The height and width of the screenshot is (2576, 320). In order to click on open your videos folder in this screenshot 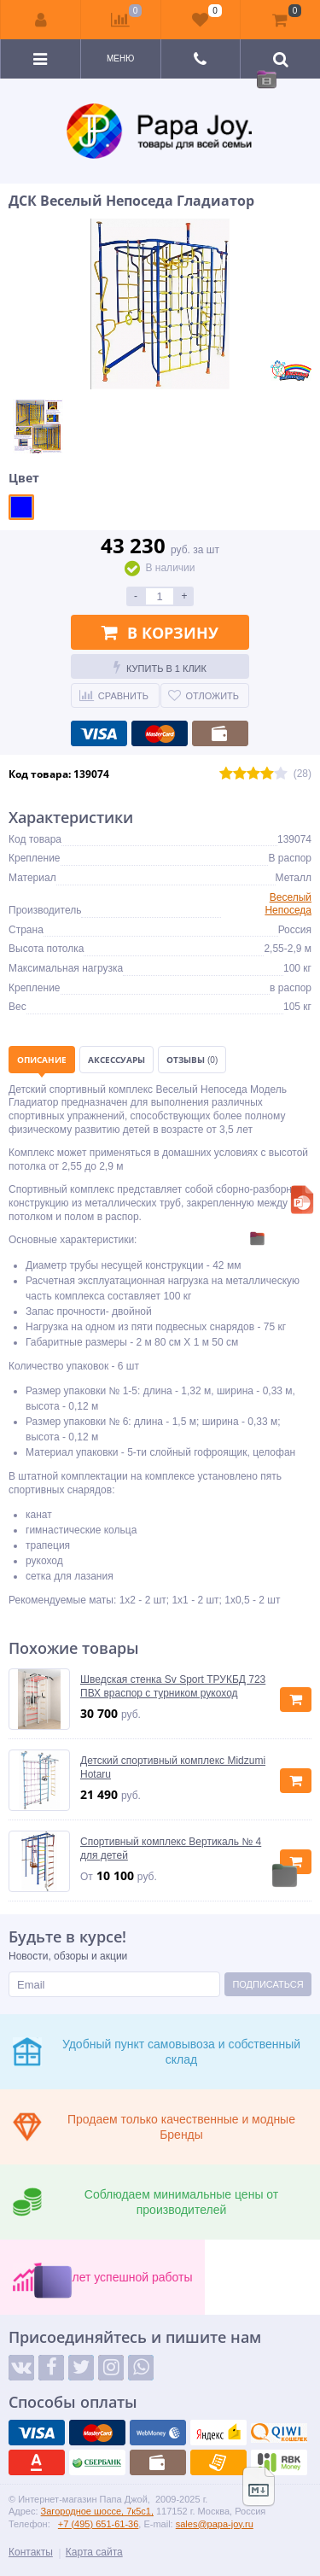, I will do `click(266, 79)`.